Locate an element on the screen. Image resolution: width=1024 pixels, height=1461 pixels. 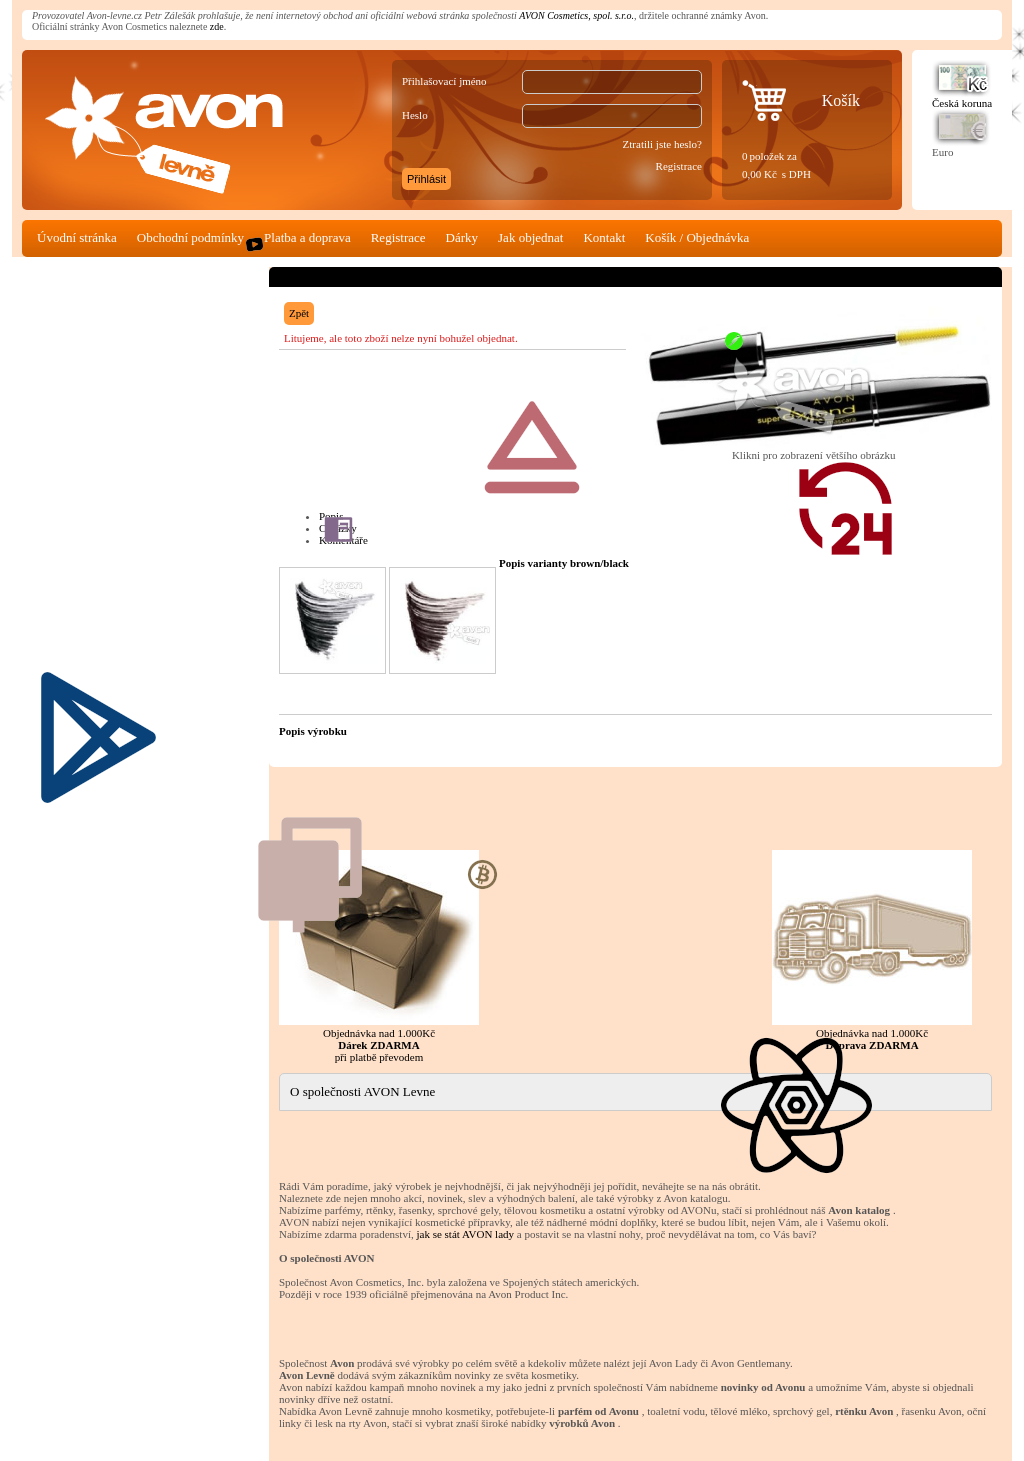
eject media or disc is located at coordinates (532, 452).